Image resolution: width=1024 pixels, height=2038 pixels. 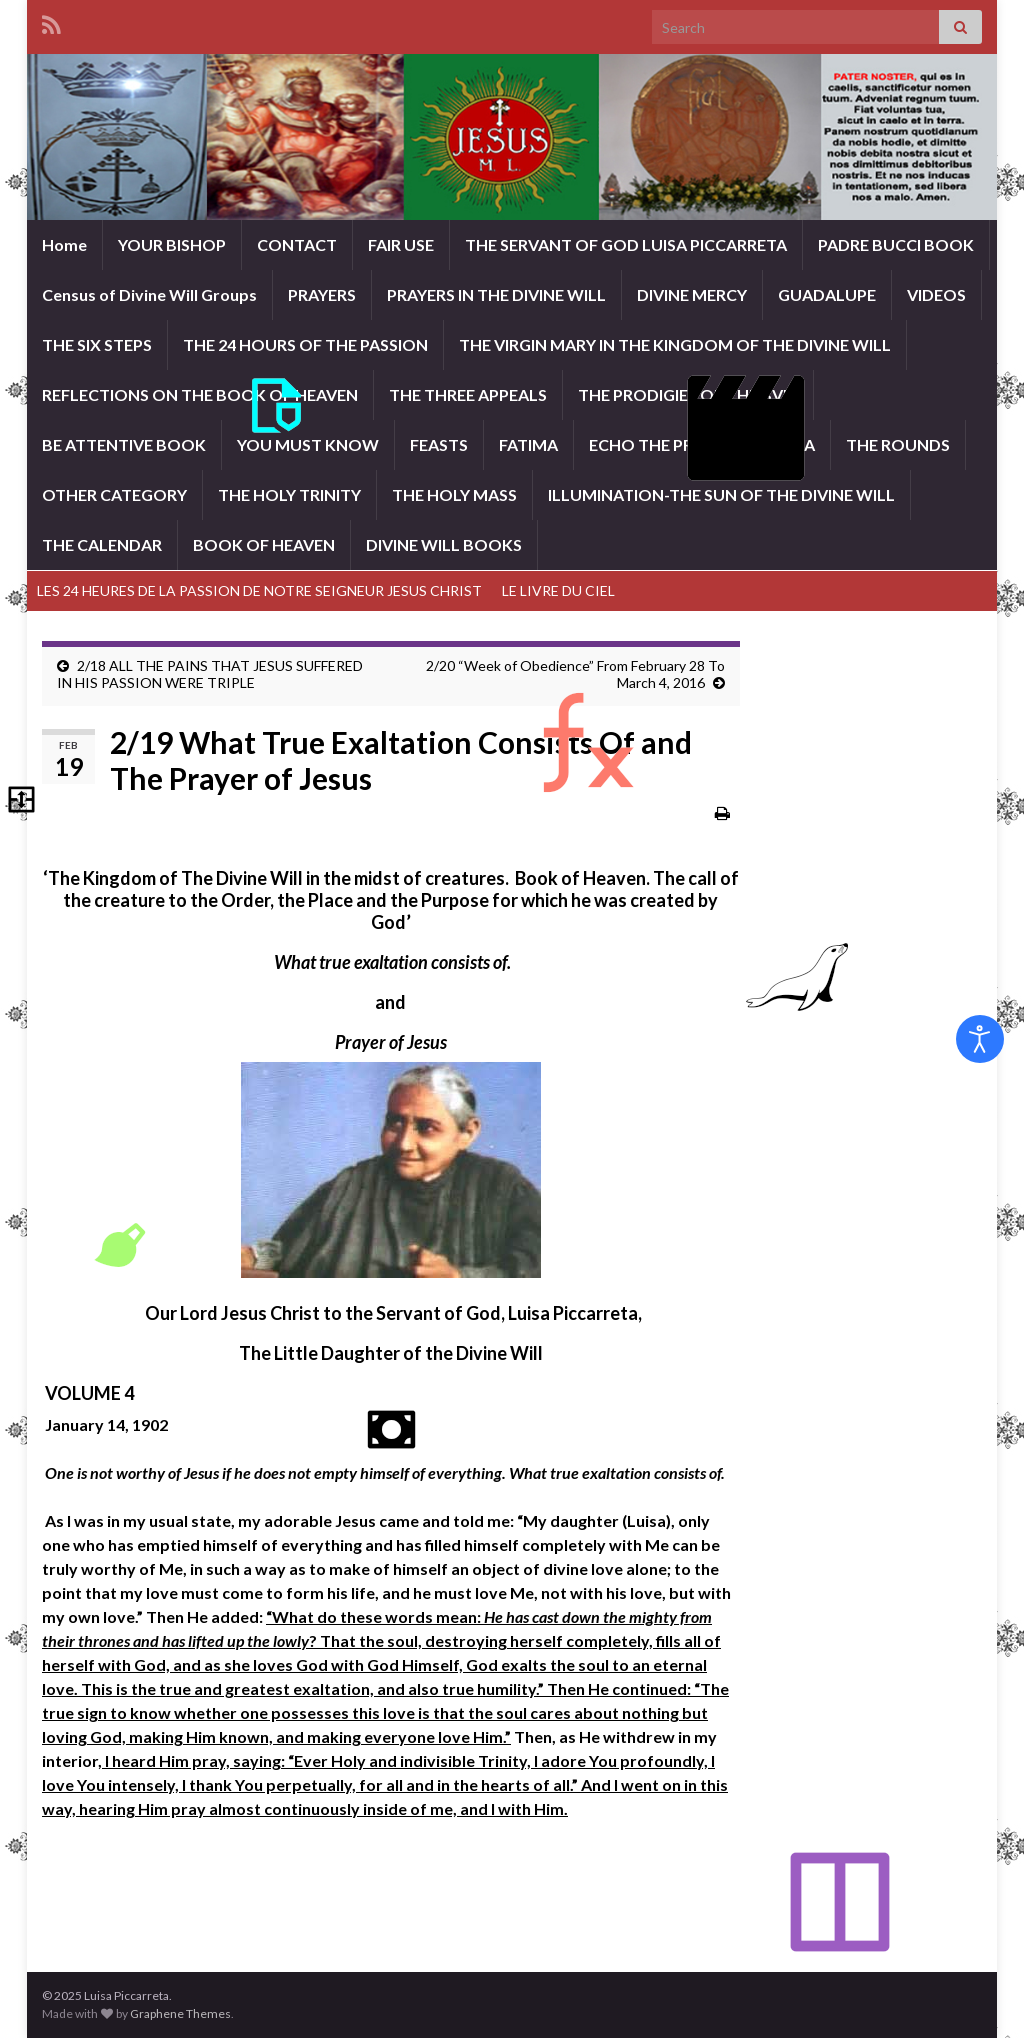 What do you see at coordinates (21, 799) in the screenshot?
I see `split table cells vertically` at bounding box center [21, 799].